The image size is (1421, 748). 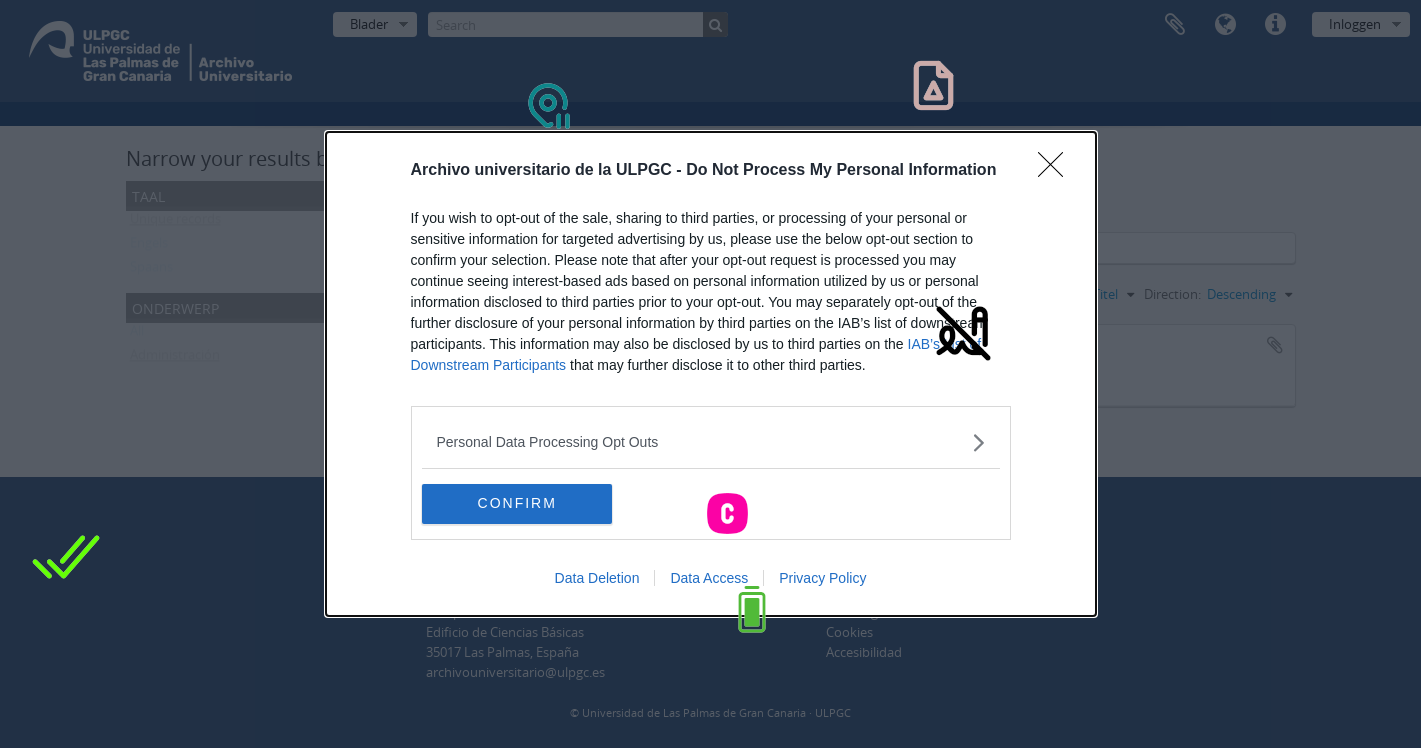 What do you see at coordinates (548, 105) in the screenshot?
I see `pause location tracking` at bounding box center [548, 105].